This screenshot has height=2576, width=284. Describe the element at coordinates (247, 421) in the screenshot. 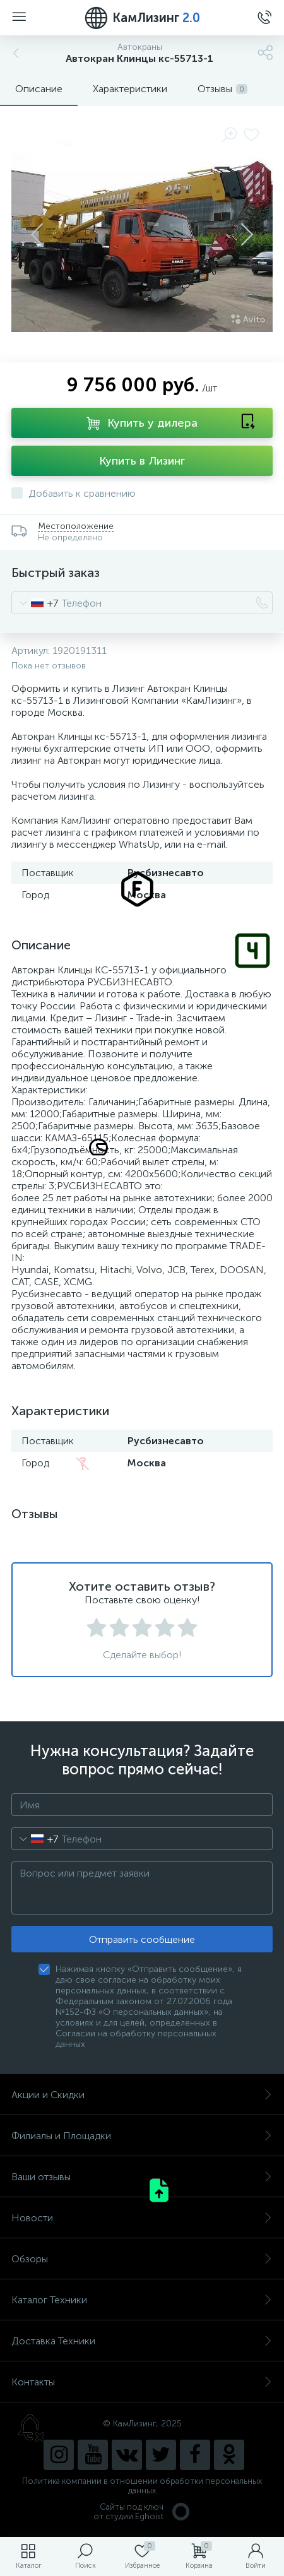

I see `tablet charging status` at that location.